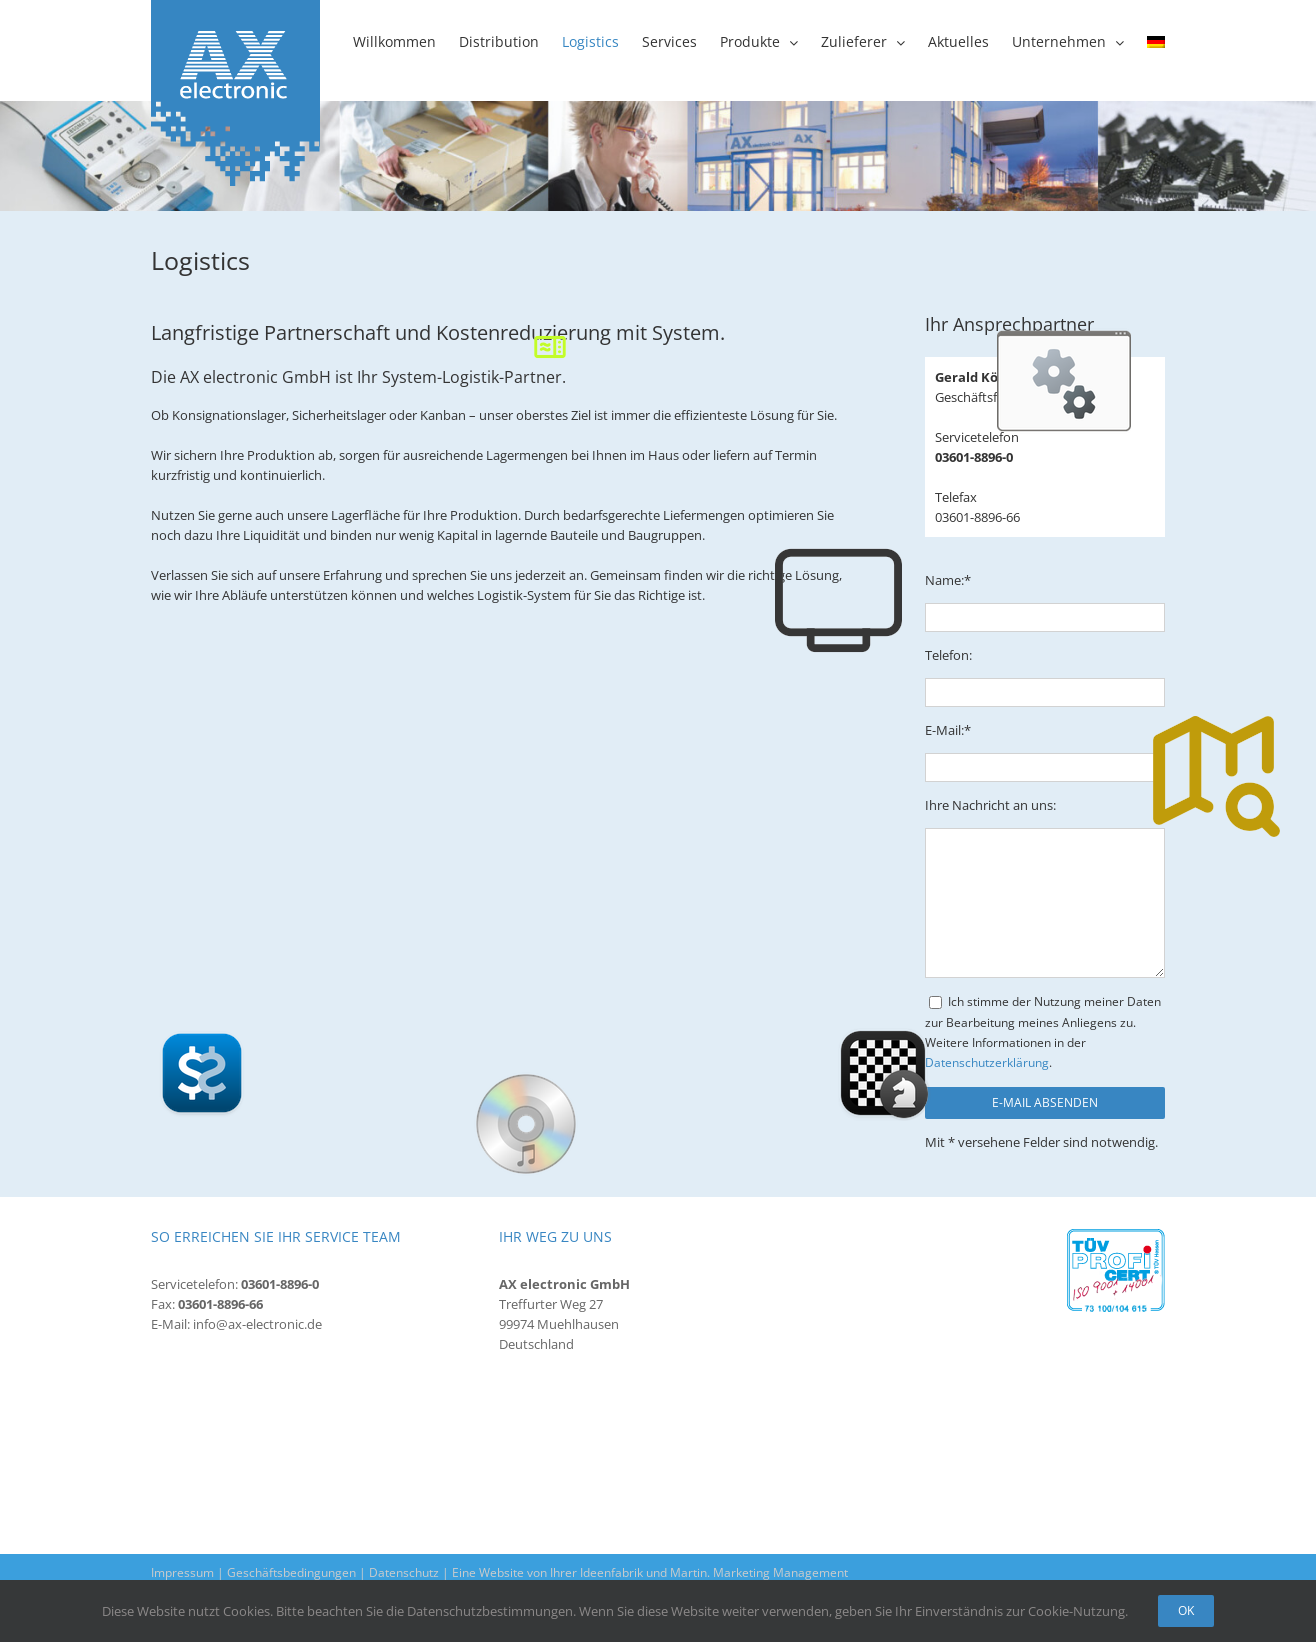 This screenshot has width=1316, height=1642. What do you see at coordinates (526, 1124) in the screenshot?
I see `audio CD or music disc detected` at bounding box center [526, 1124].